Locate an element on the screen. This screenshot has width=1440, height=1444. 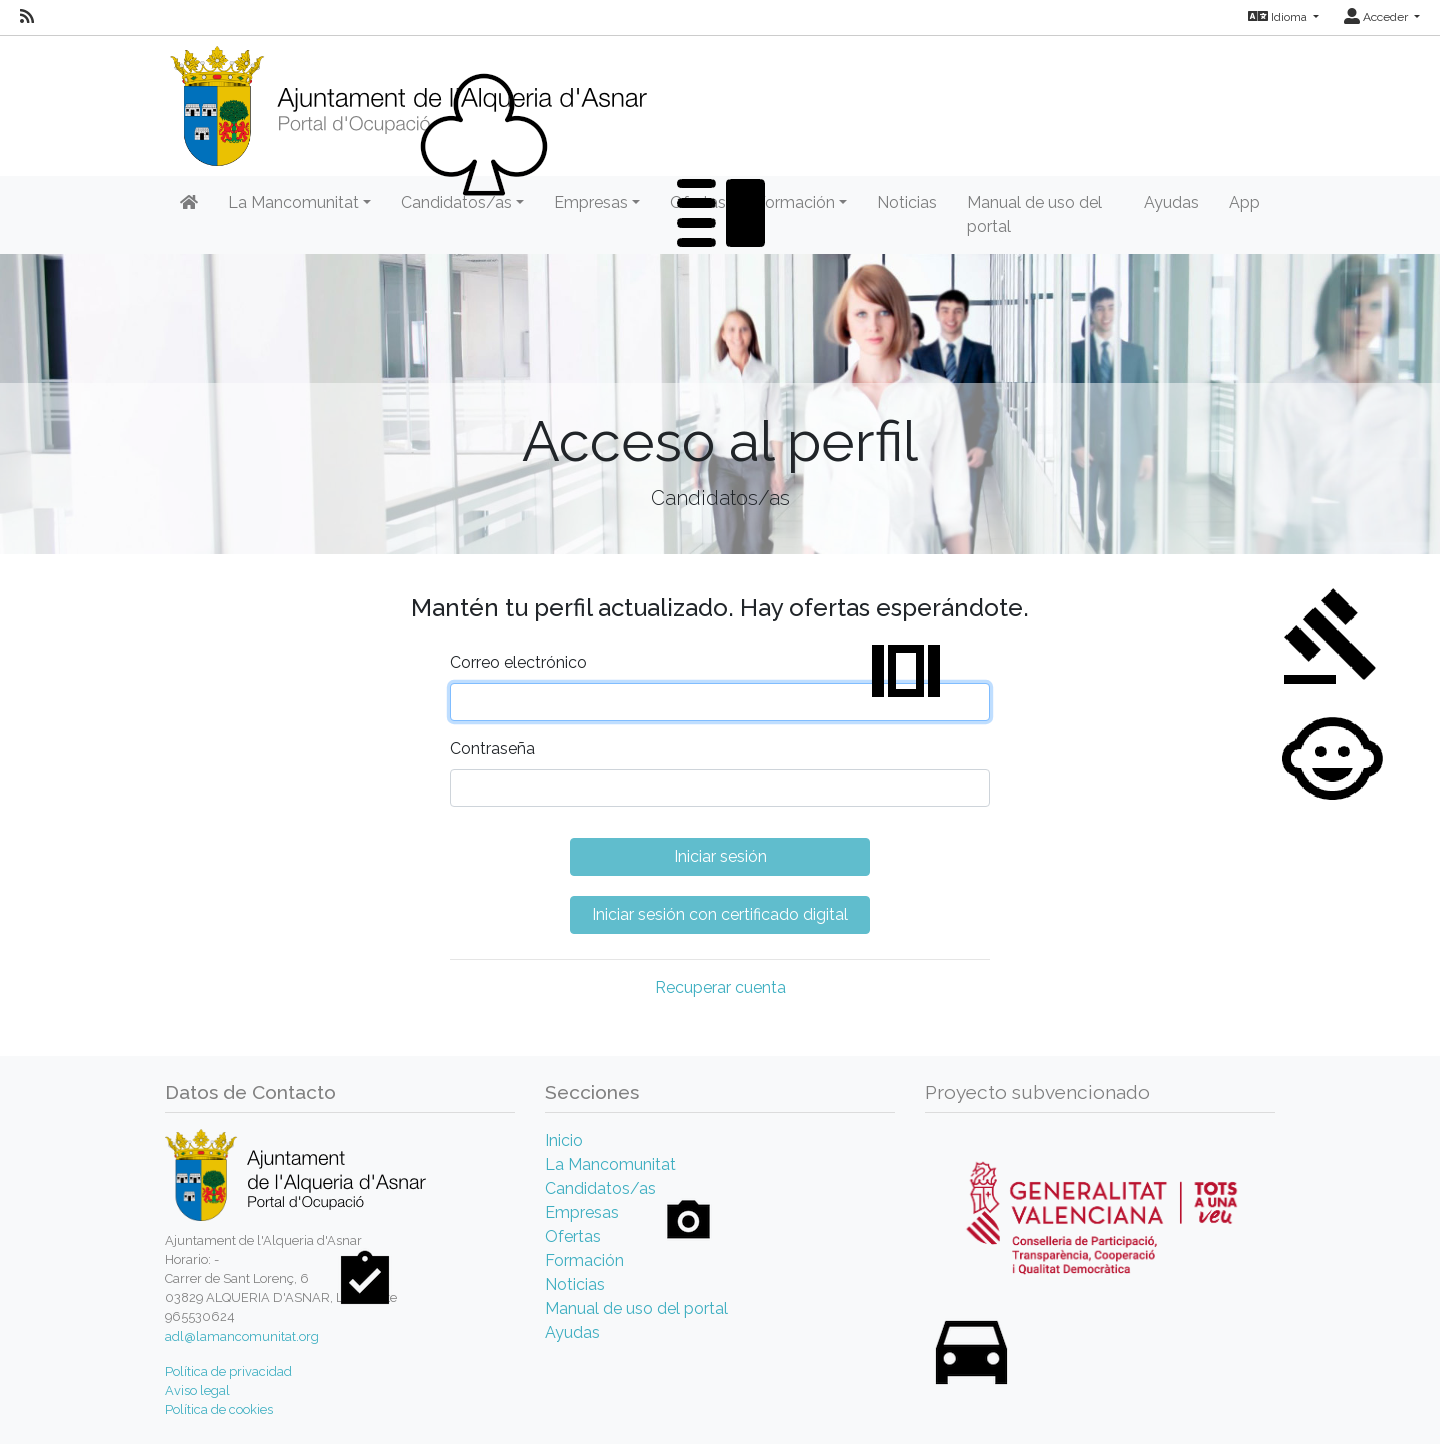
toggle vertical split view layout is located at coordinates (721, 213).